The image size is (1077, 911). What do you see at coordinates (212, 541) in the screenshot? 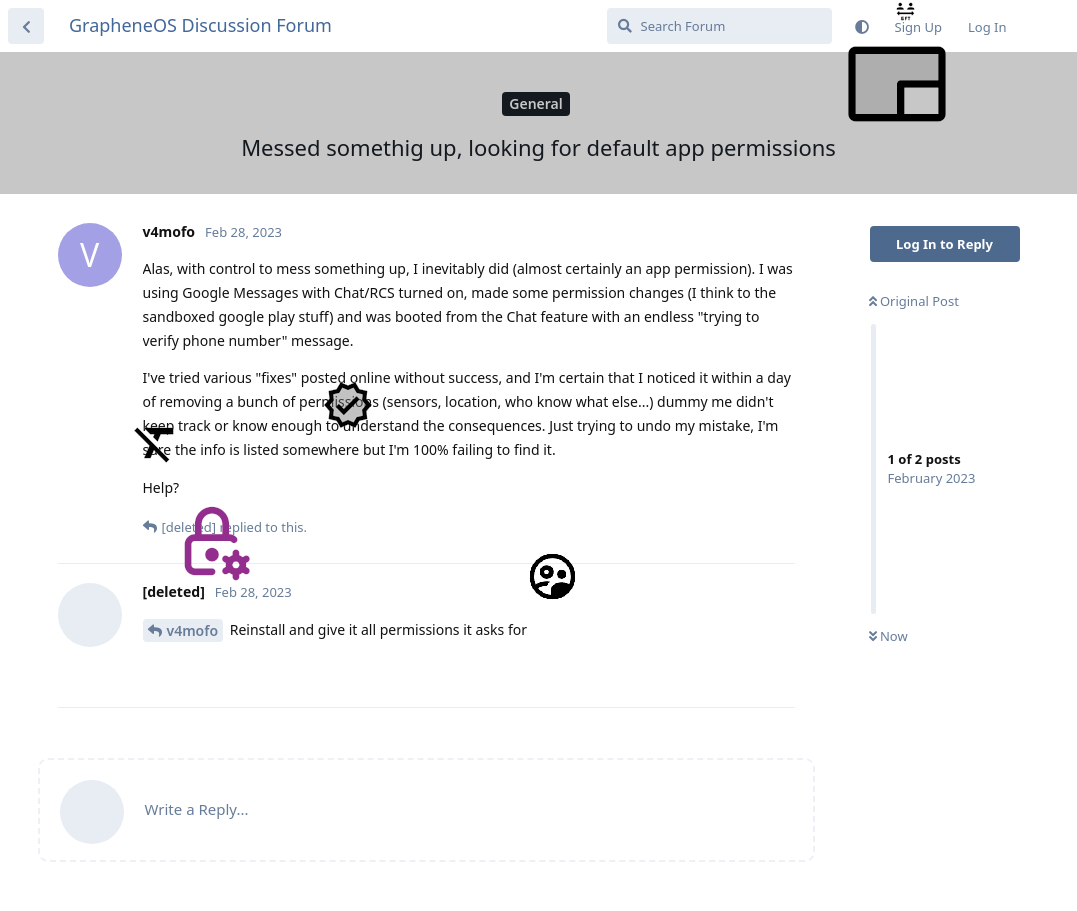
I see `access security settings` at bounding box center [212, 541].